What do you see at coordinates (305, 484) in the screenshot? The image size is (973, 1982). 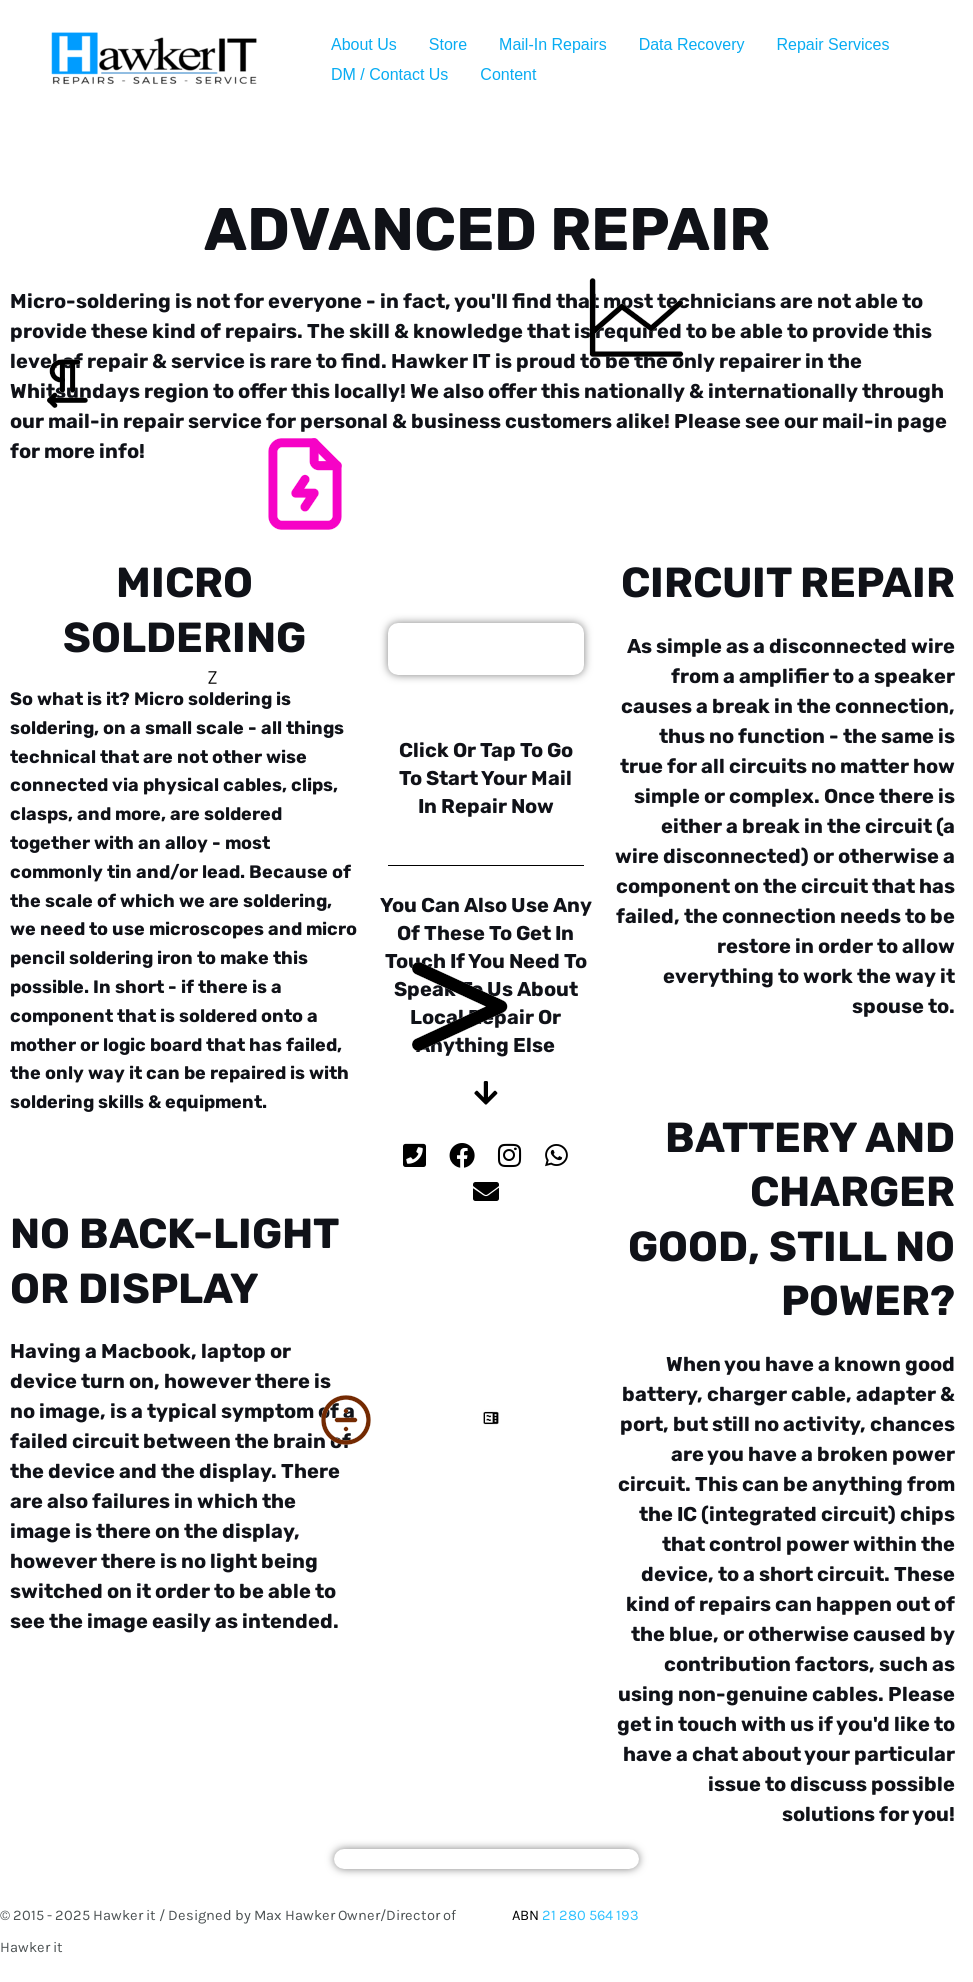 I see `access power or energy-related document` at bounding box center [305, 484].